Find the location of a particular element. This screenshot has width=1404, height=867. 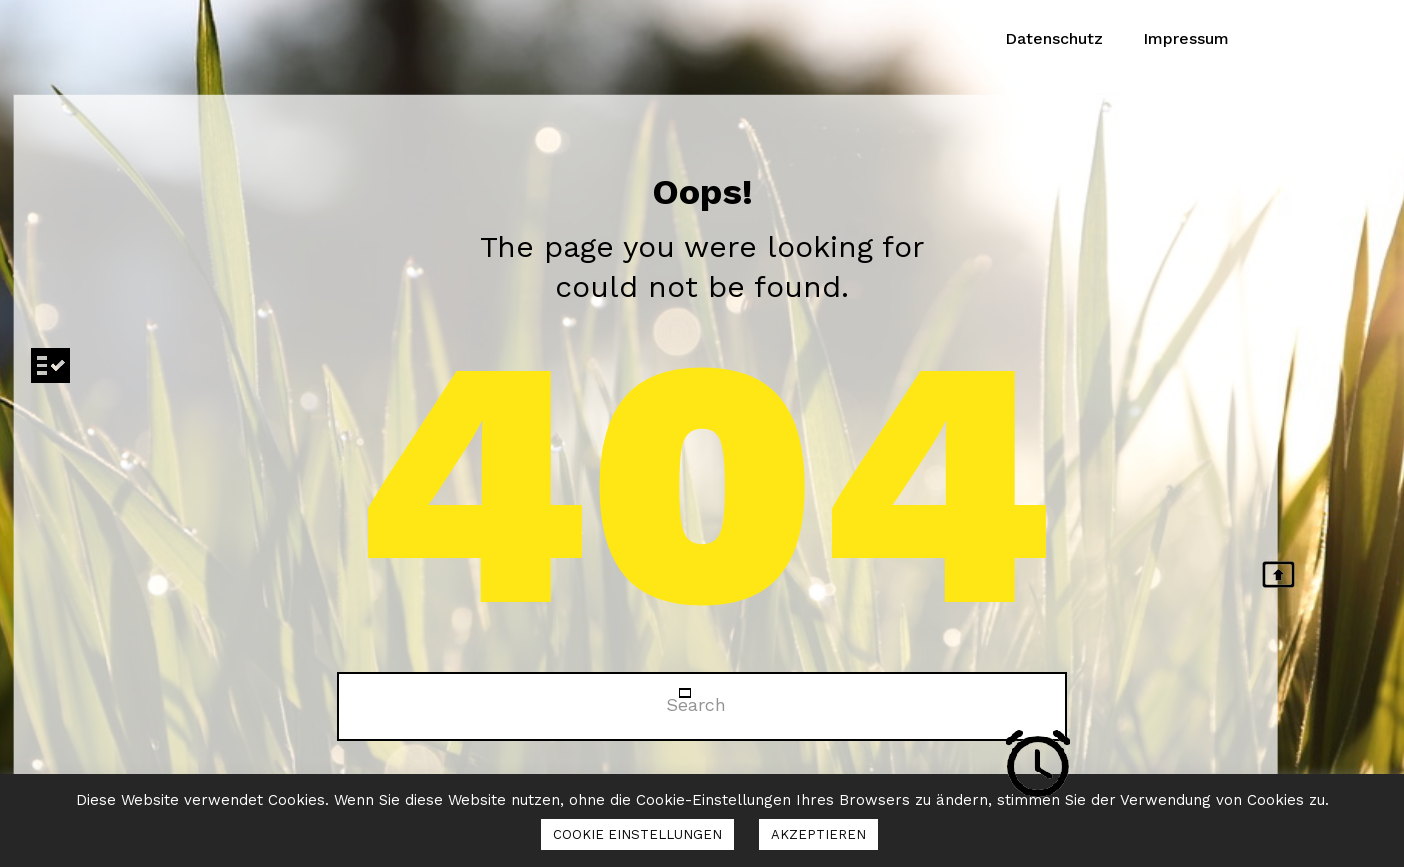

crop image to landscape orientation is located at coordinates (685, 693).